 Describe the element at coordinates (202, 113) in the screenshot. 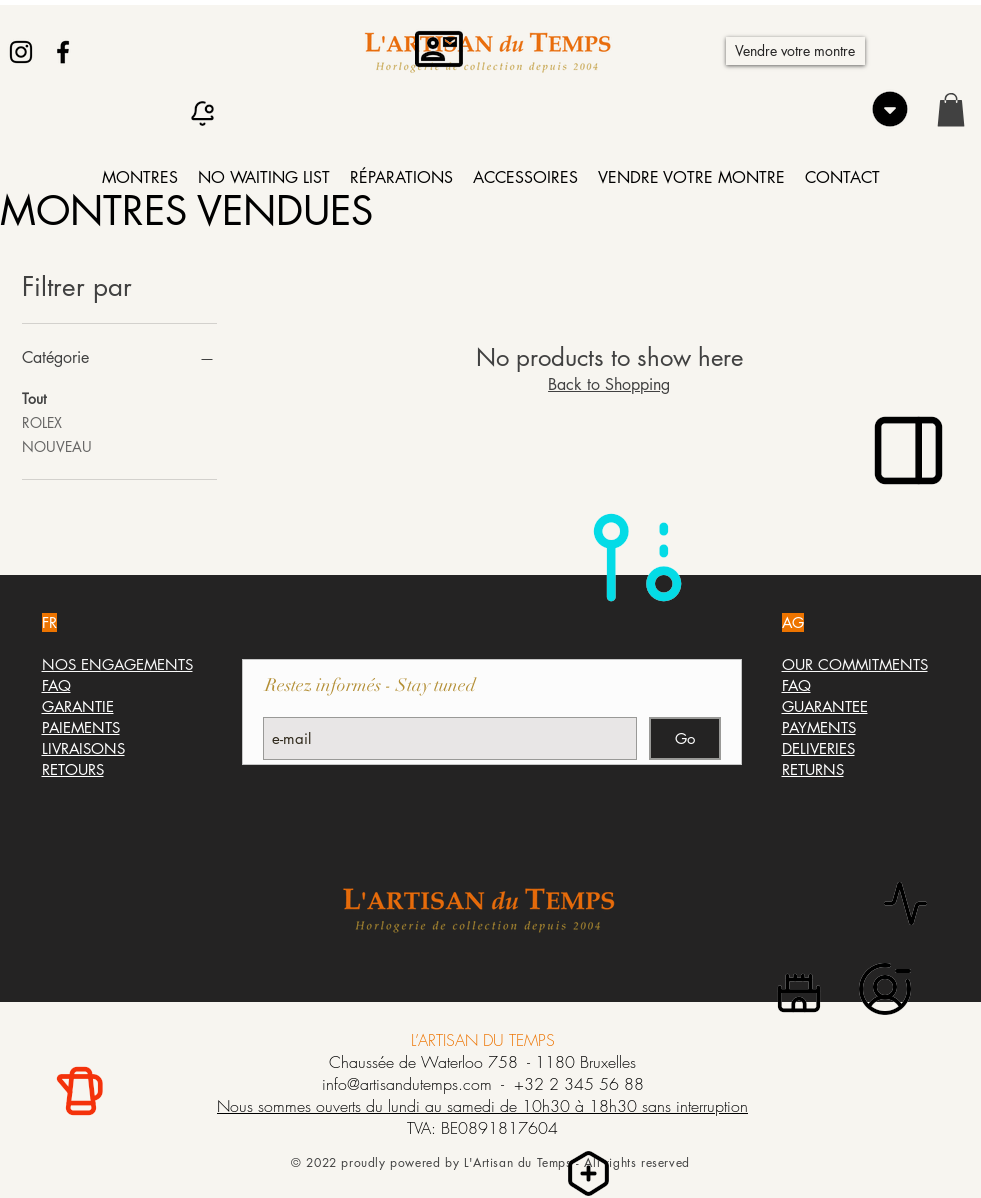

I see `indicates new notifications` at that location.